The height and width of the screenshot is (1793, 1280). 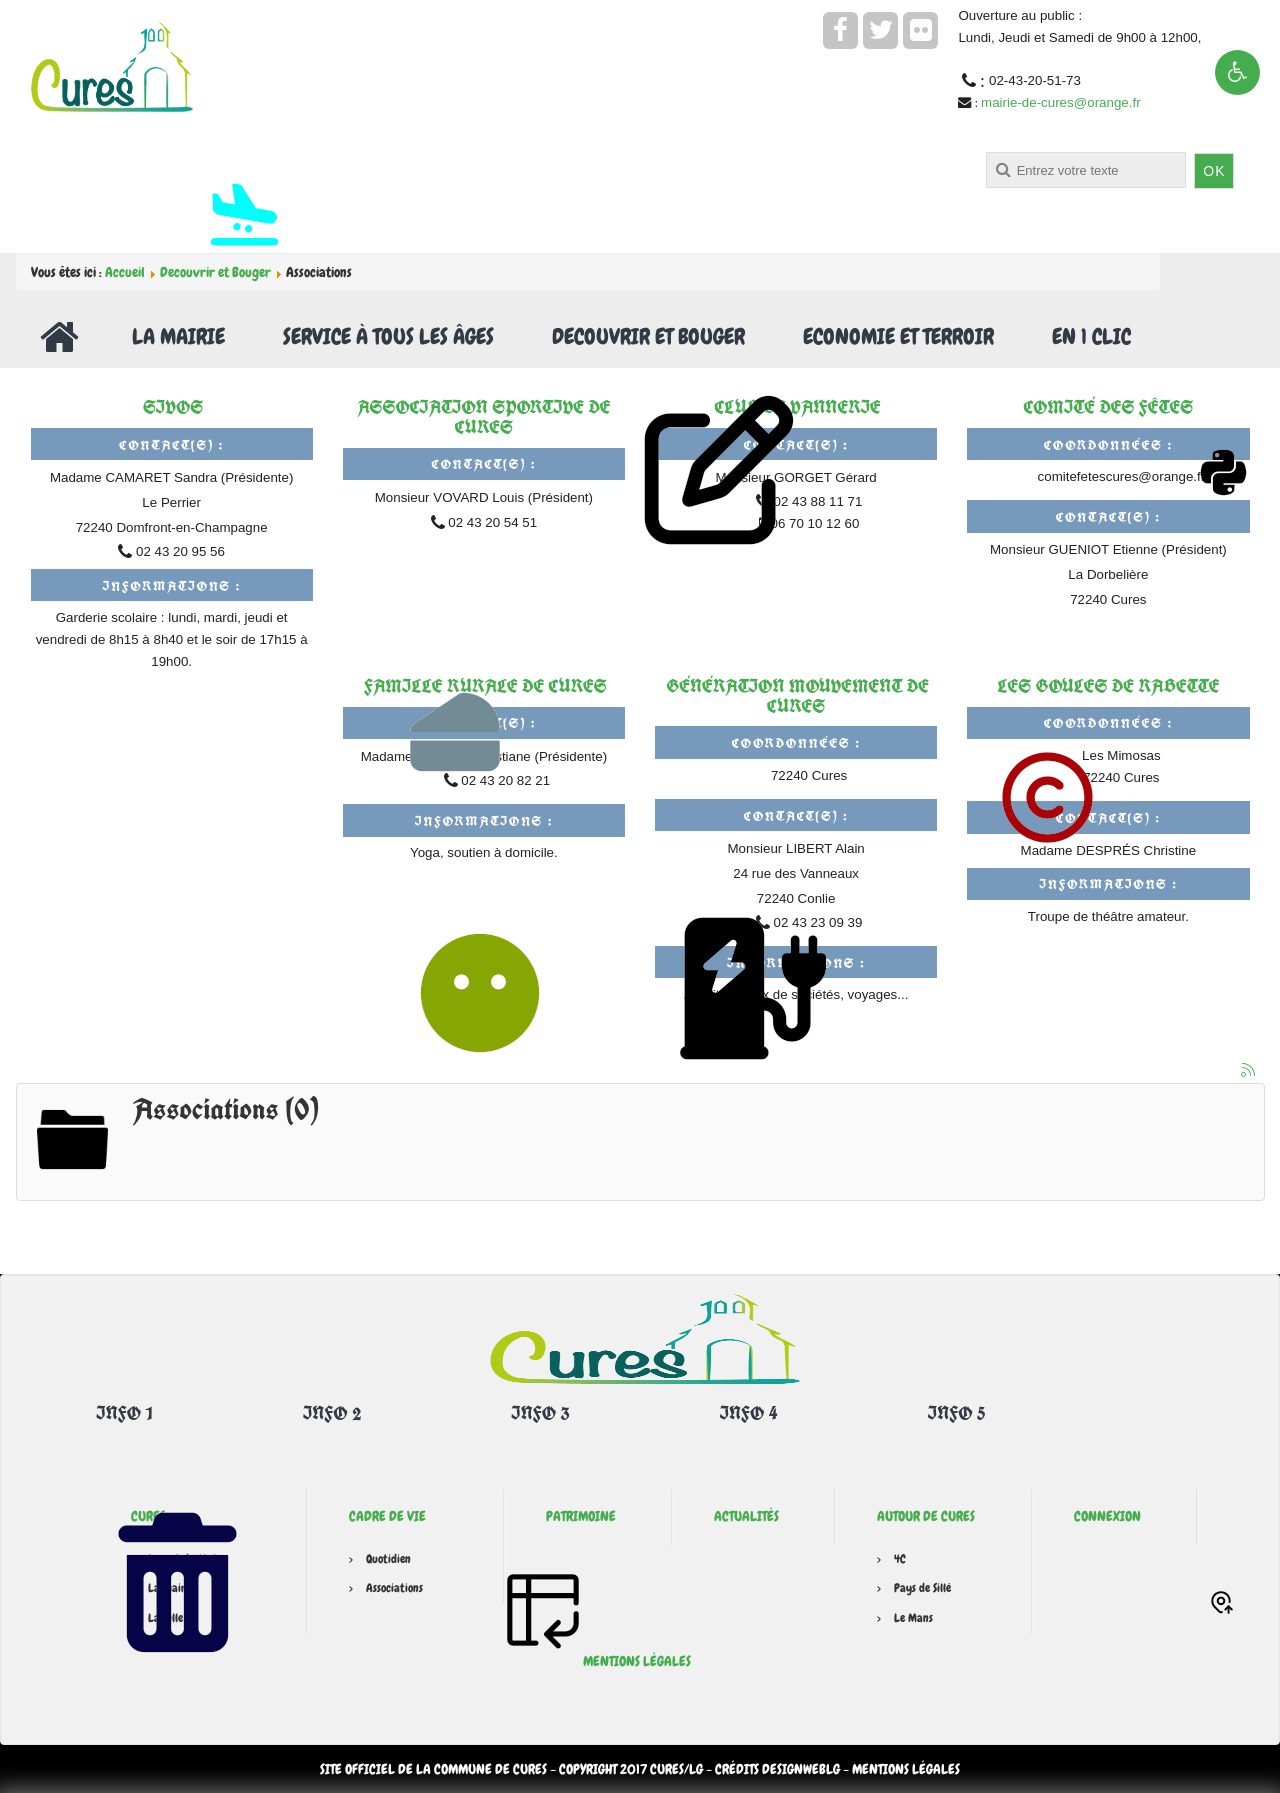 I want to click on indicates dairy or cheese category in a food app, so click(x=455, y=732).